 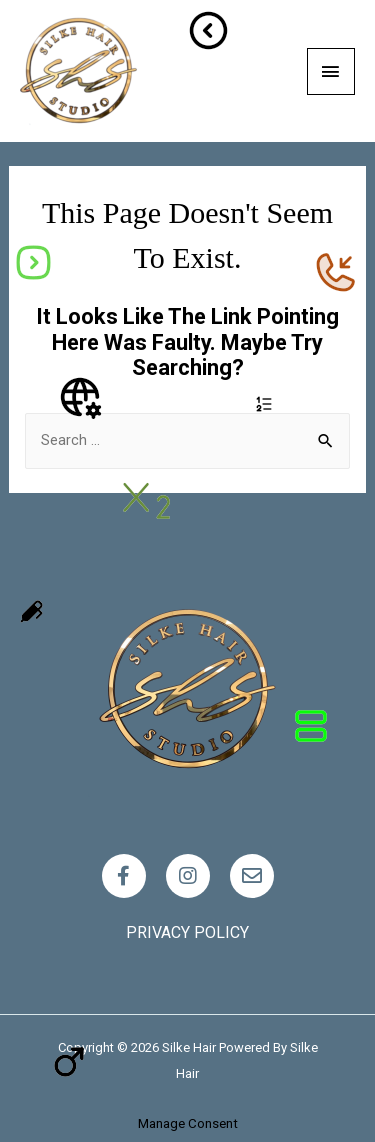 What do you see at coordinates (336, 271) in the screenshot?
I see `incoming call notification` at bounding box center [336, 271].